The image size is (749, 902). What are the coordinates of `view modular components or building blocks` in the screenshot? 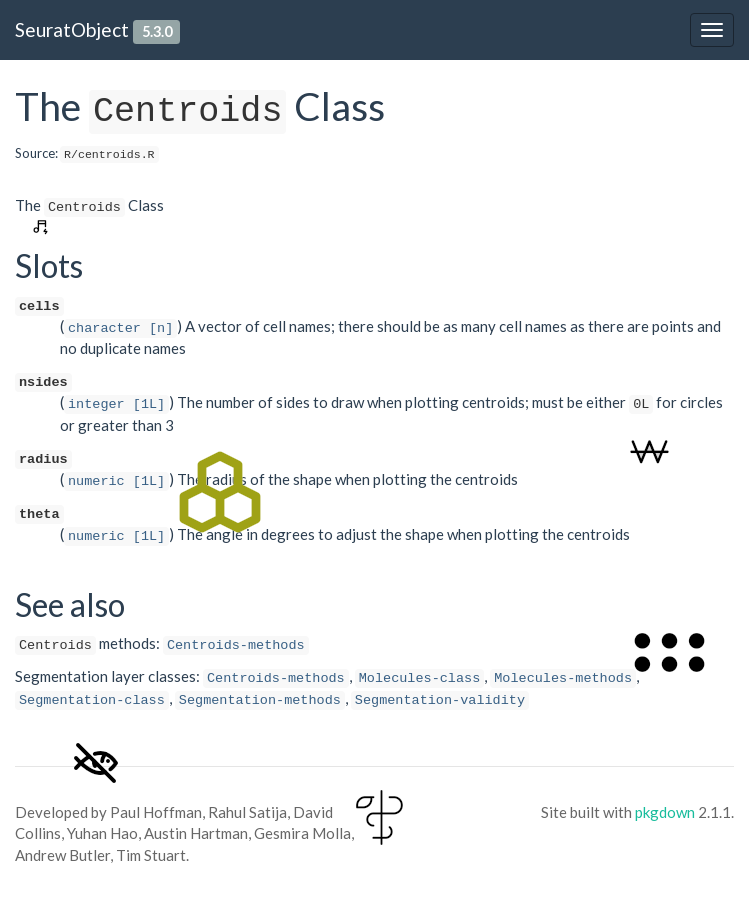 It's located at (220, 492).